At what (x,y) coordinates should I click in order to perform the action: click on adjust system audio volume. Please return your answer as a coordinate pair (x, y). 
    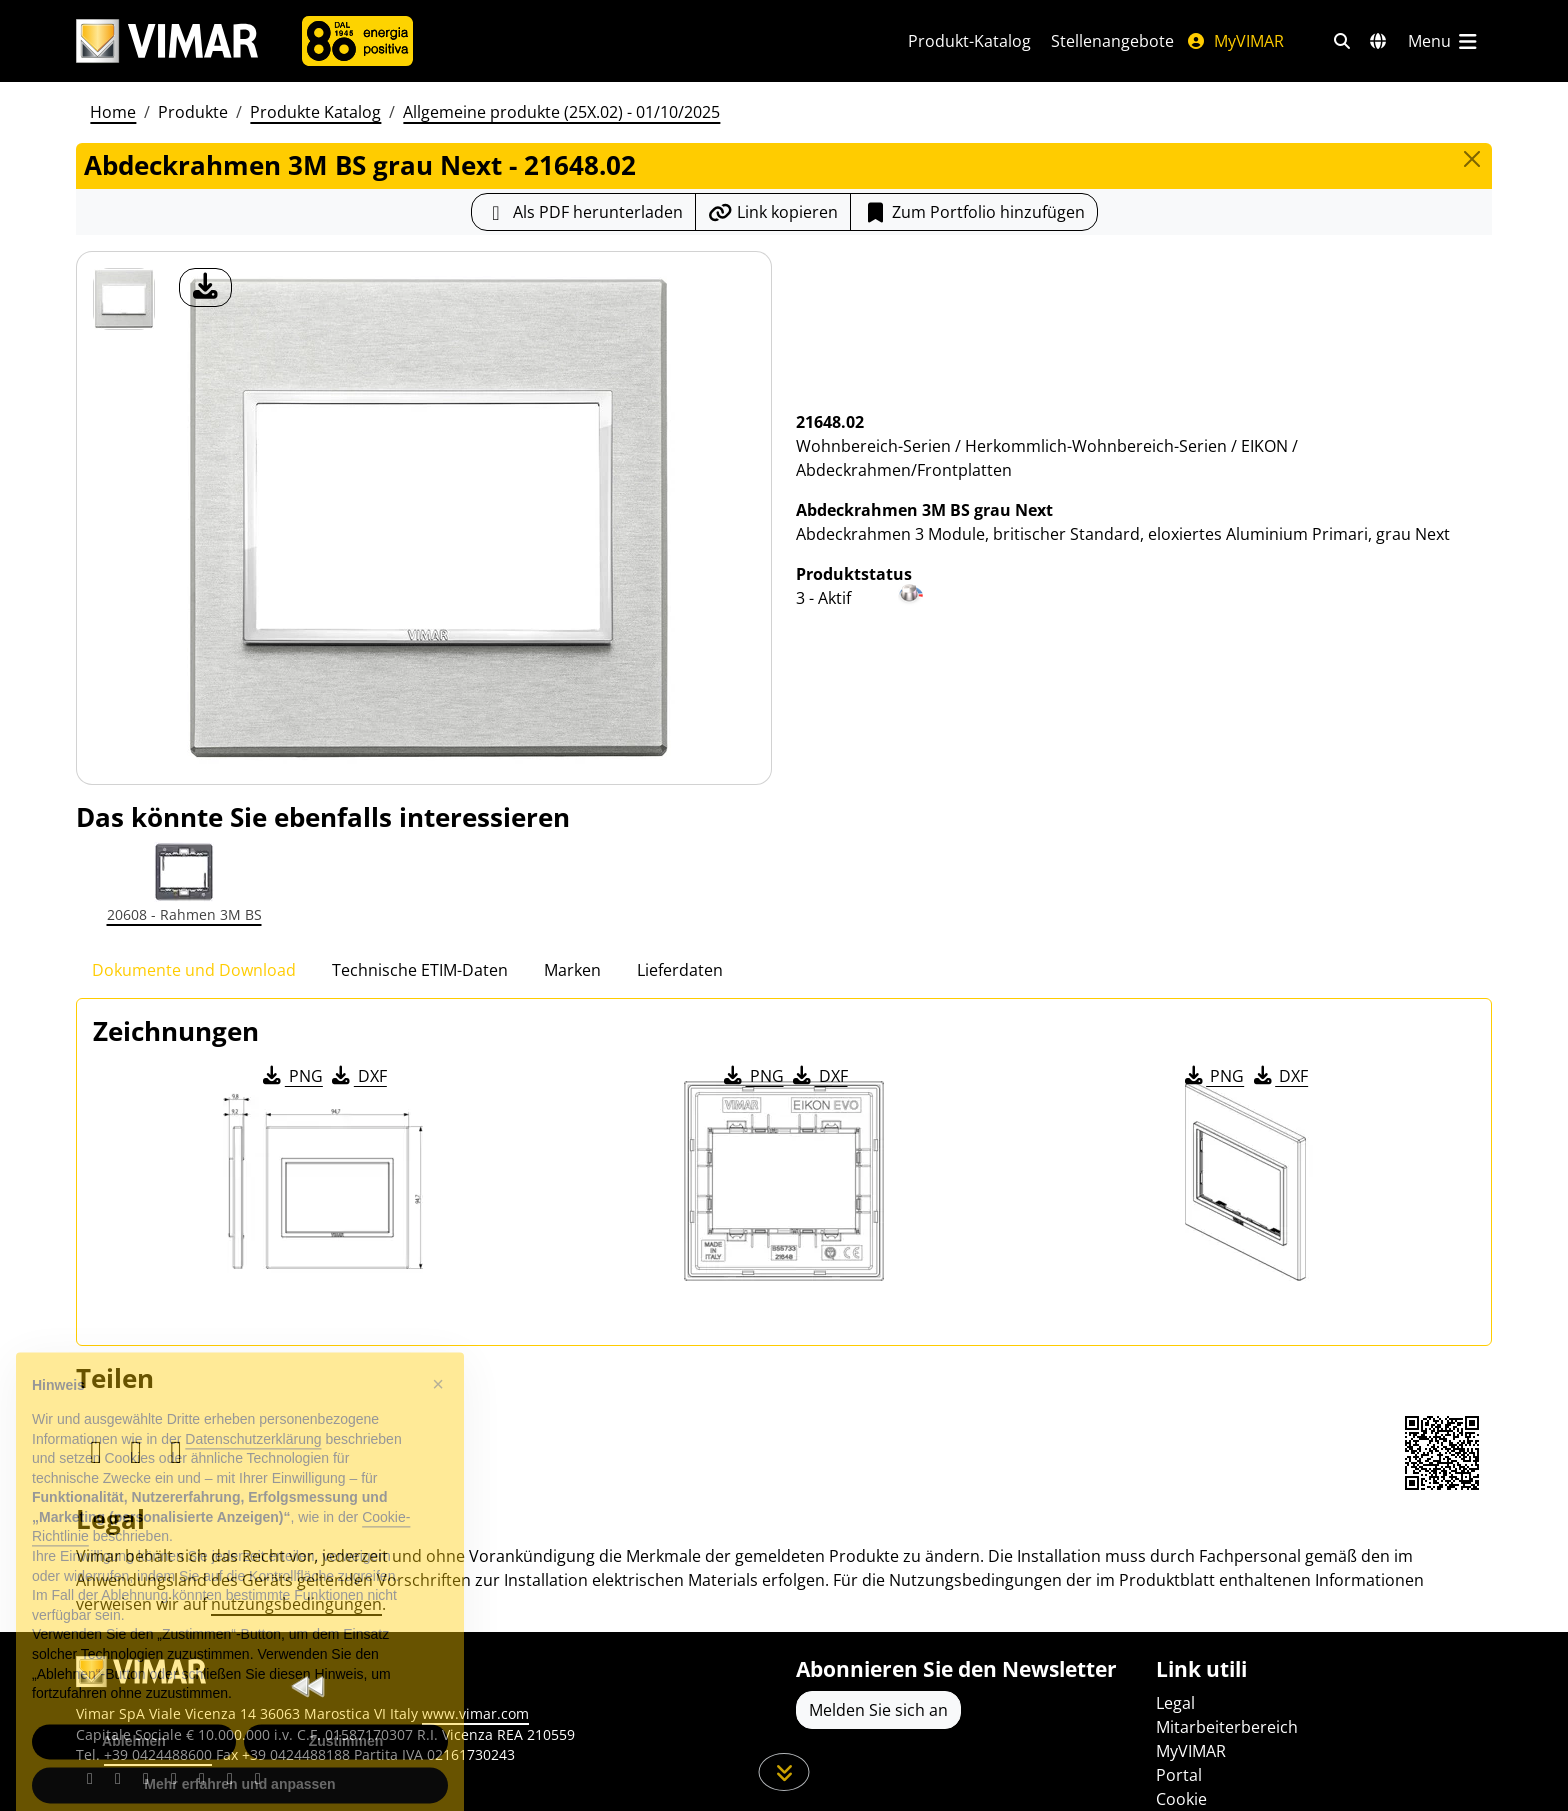
    Looking at the image, I should click on (911, 593).